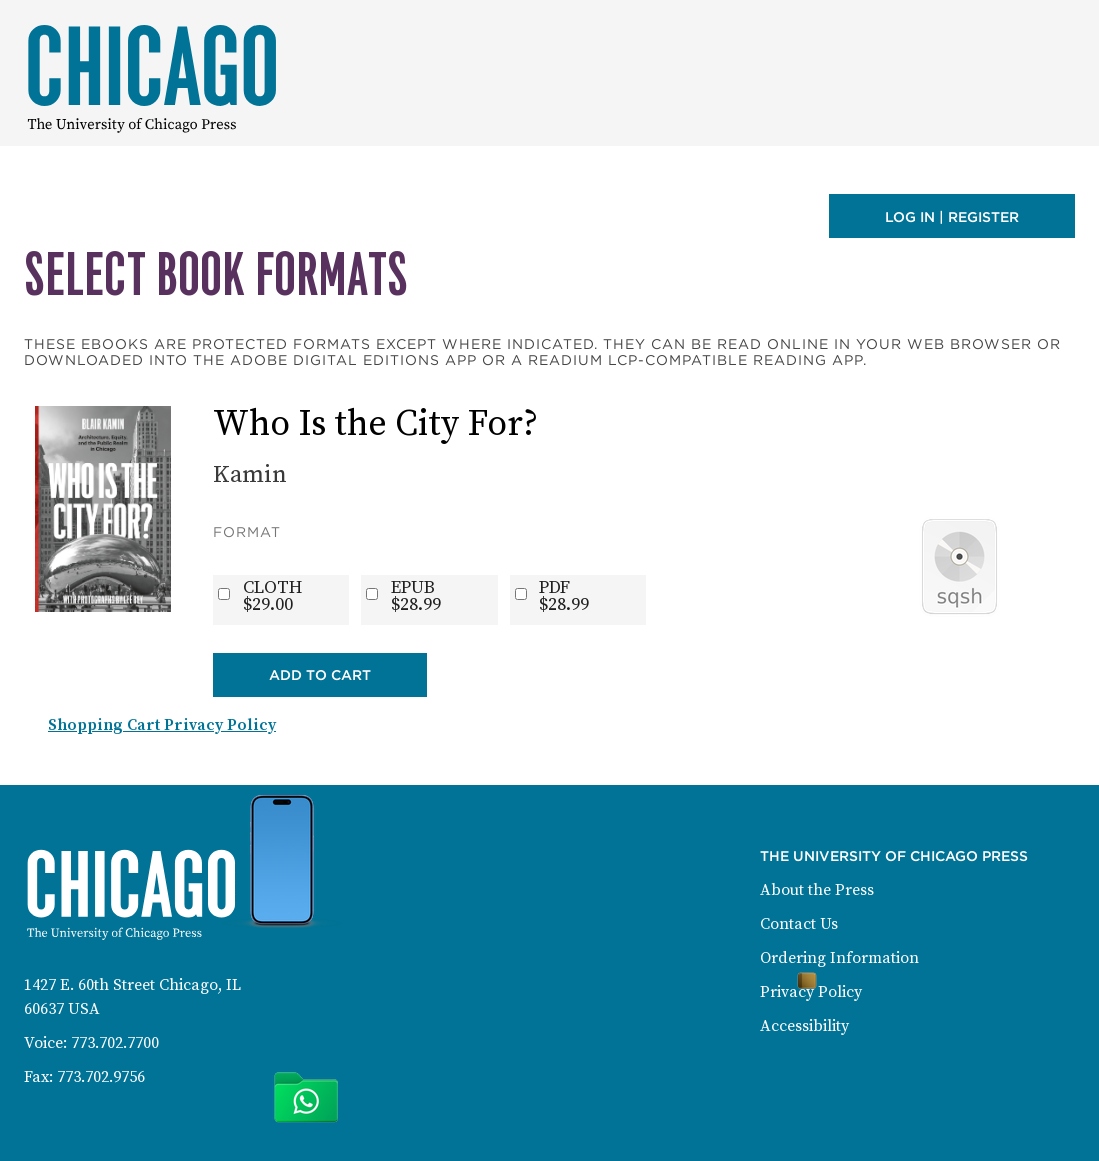 Image resolution: width=1099 pixels, height=1161 pixels. What do you see at coordinates (306, 1099) in the screenshot?
I see `open folder containing whatsapp files` at bounding box center [306, 1099].